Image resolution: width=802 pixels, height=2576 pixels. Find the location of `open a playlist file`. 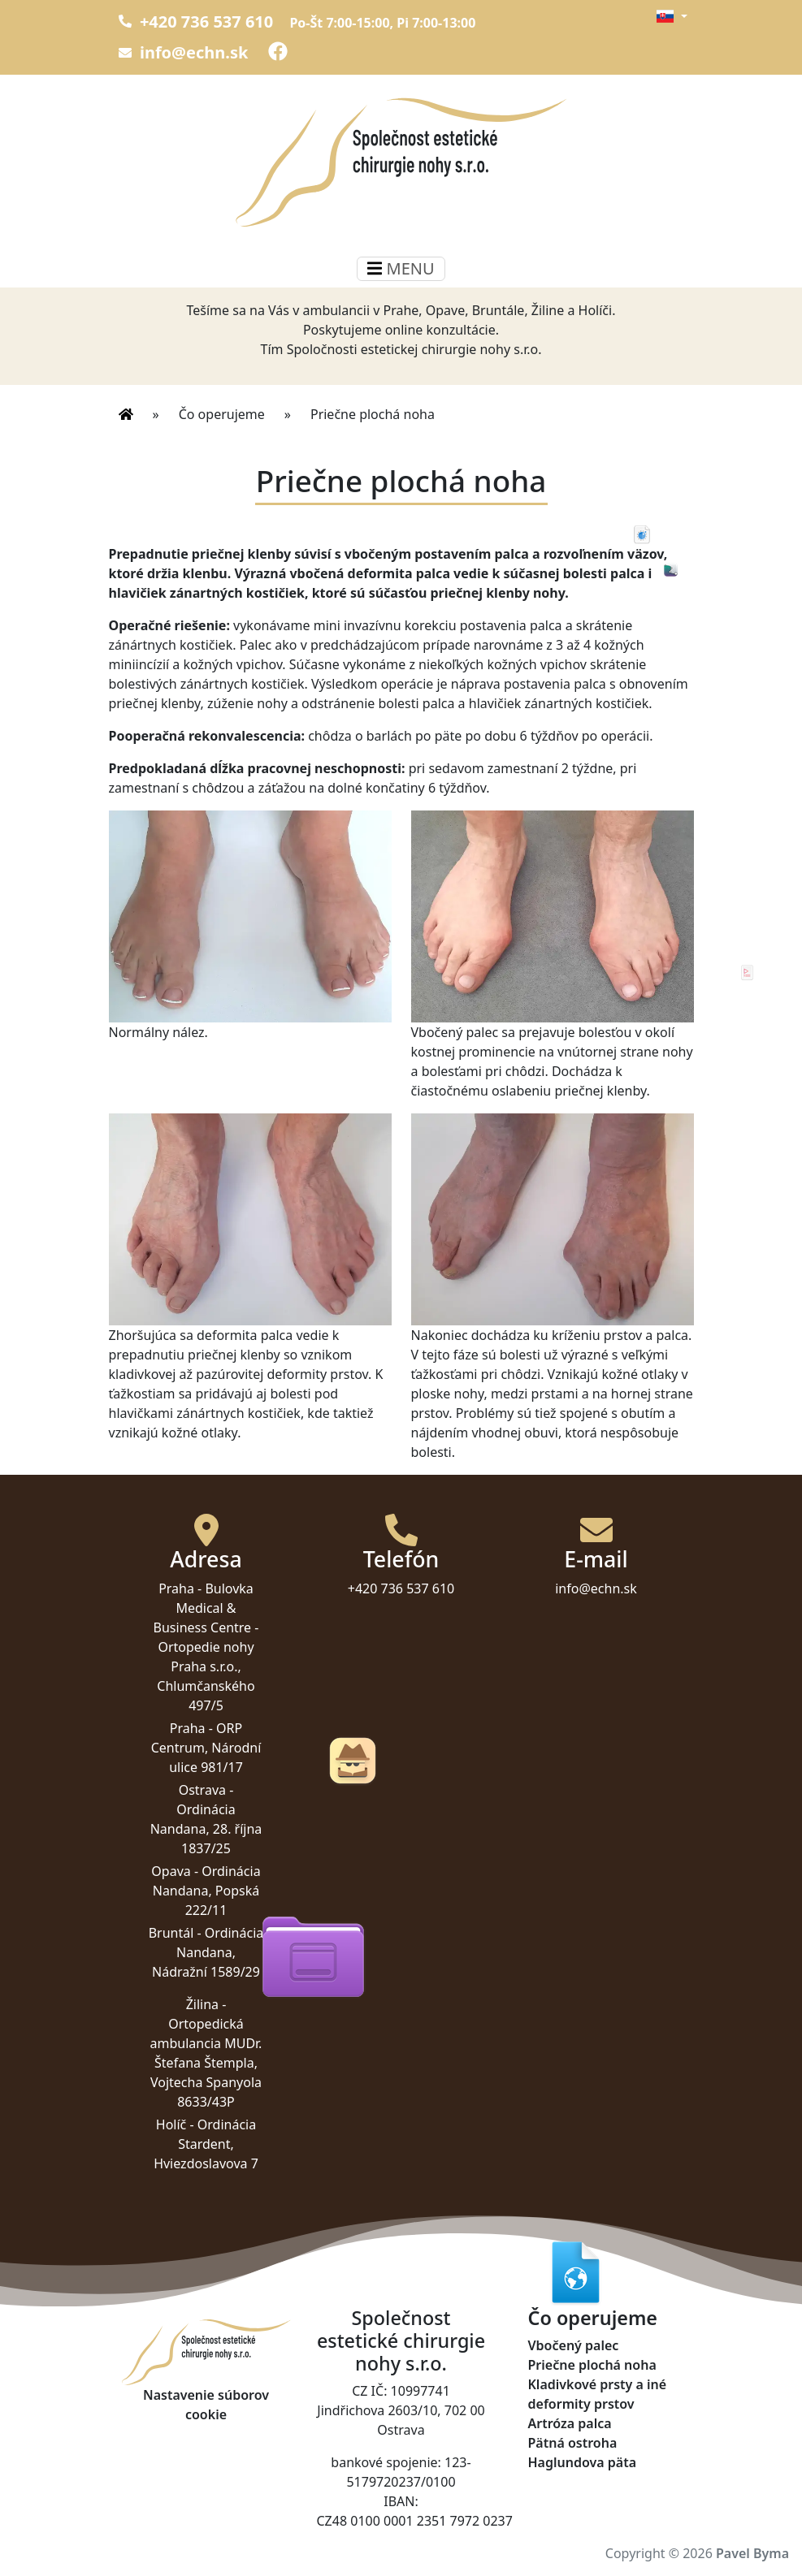

open a playlist file is located at coordinates (747, 972).